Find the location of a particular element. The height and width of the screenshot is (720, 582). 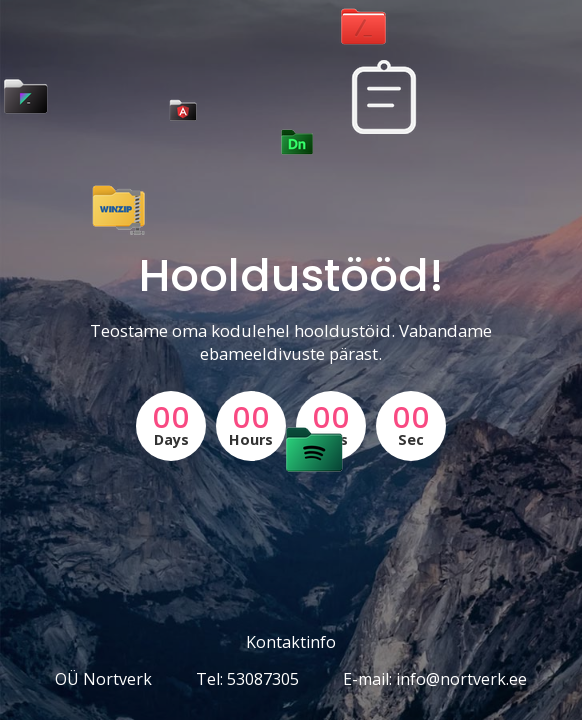

access the root directory folder is located at coordinates (363, 26).